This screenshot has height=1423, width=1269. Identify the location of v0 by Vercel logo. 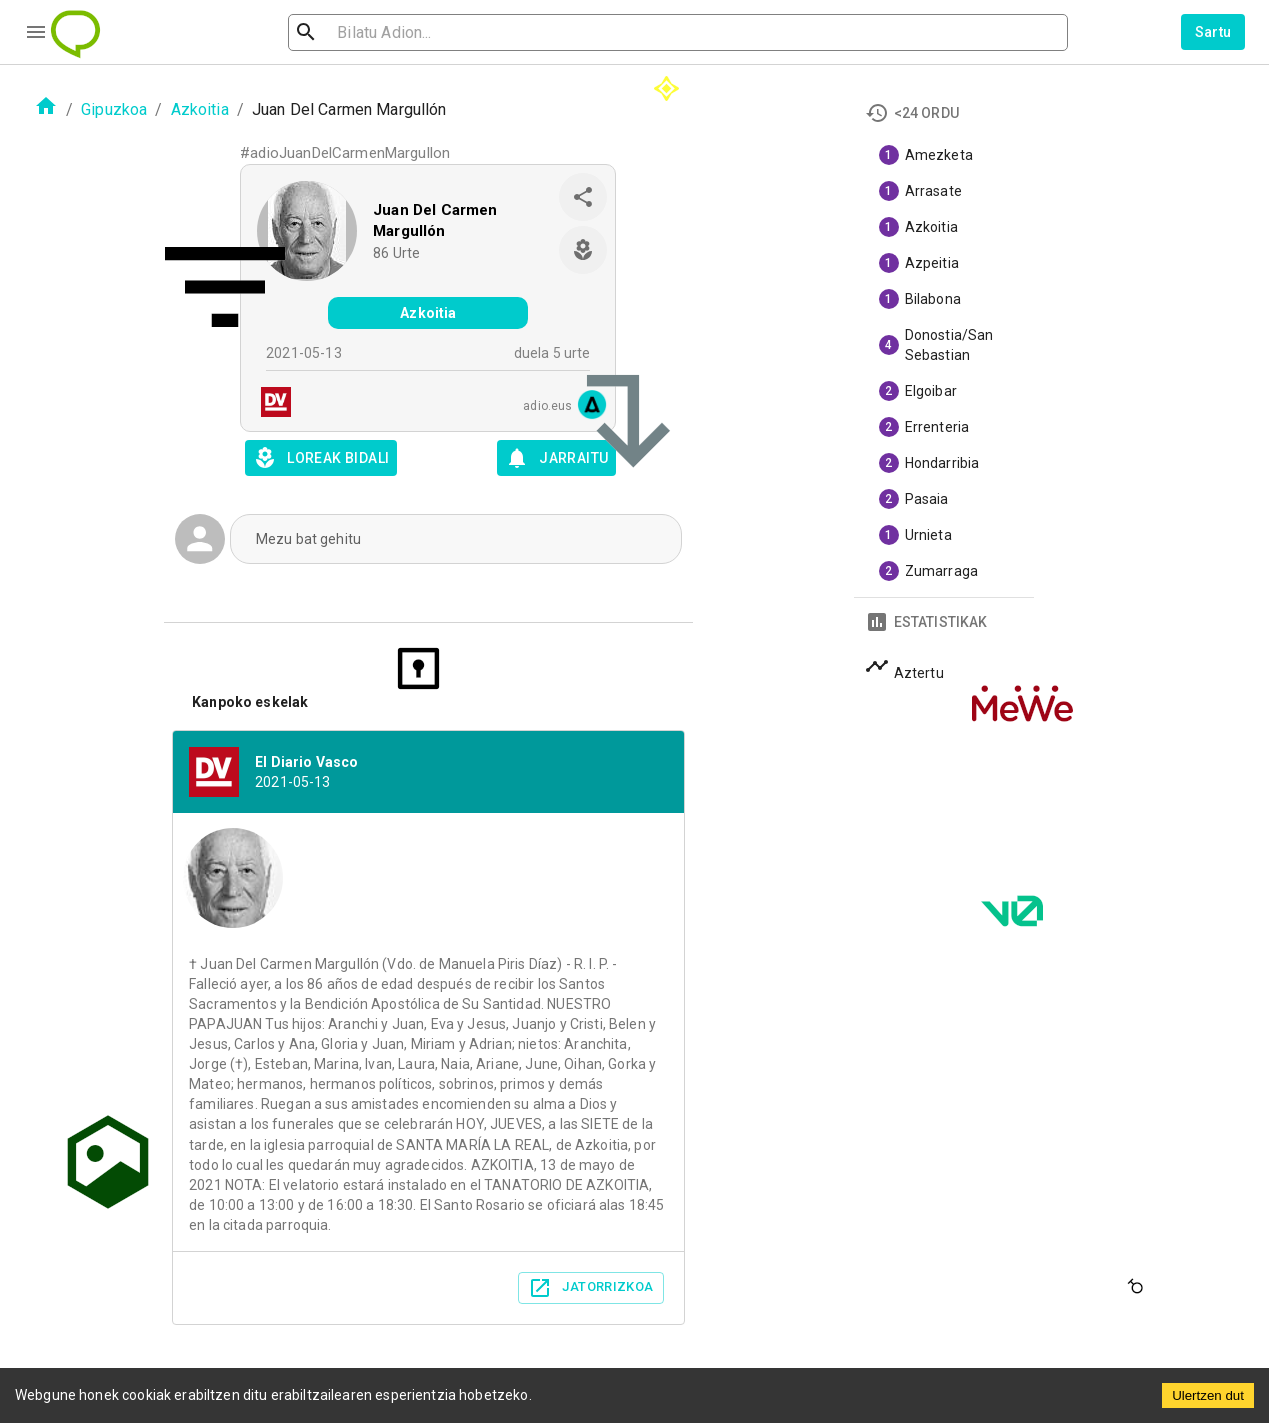
(1012, 911).